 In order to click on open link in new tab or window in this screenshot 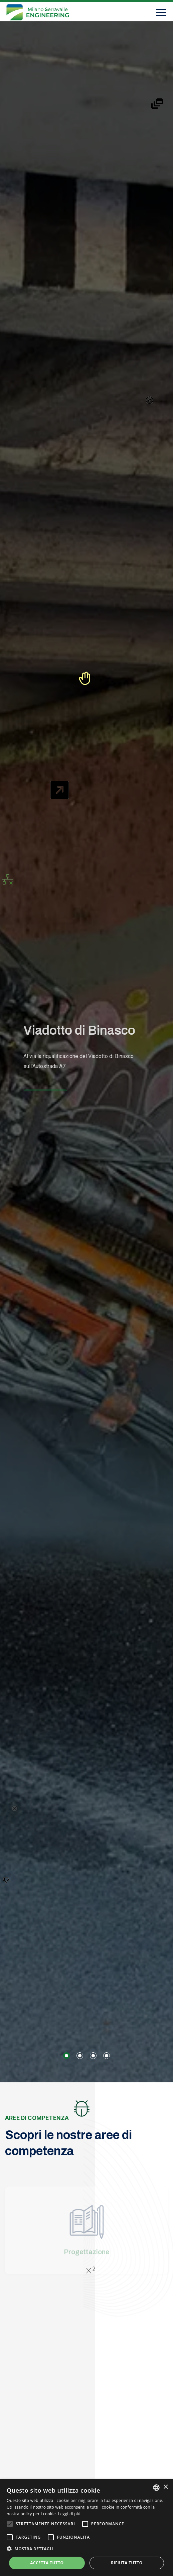, I will do `click(59, 790)`.